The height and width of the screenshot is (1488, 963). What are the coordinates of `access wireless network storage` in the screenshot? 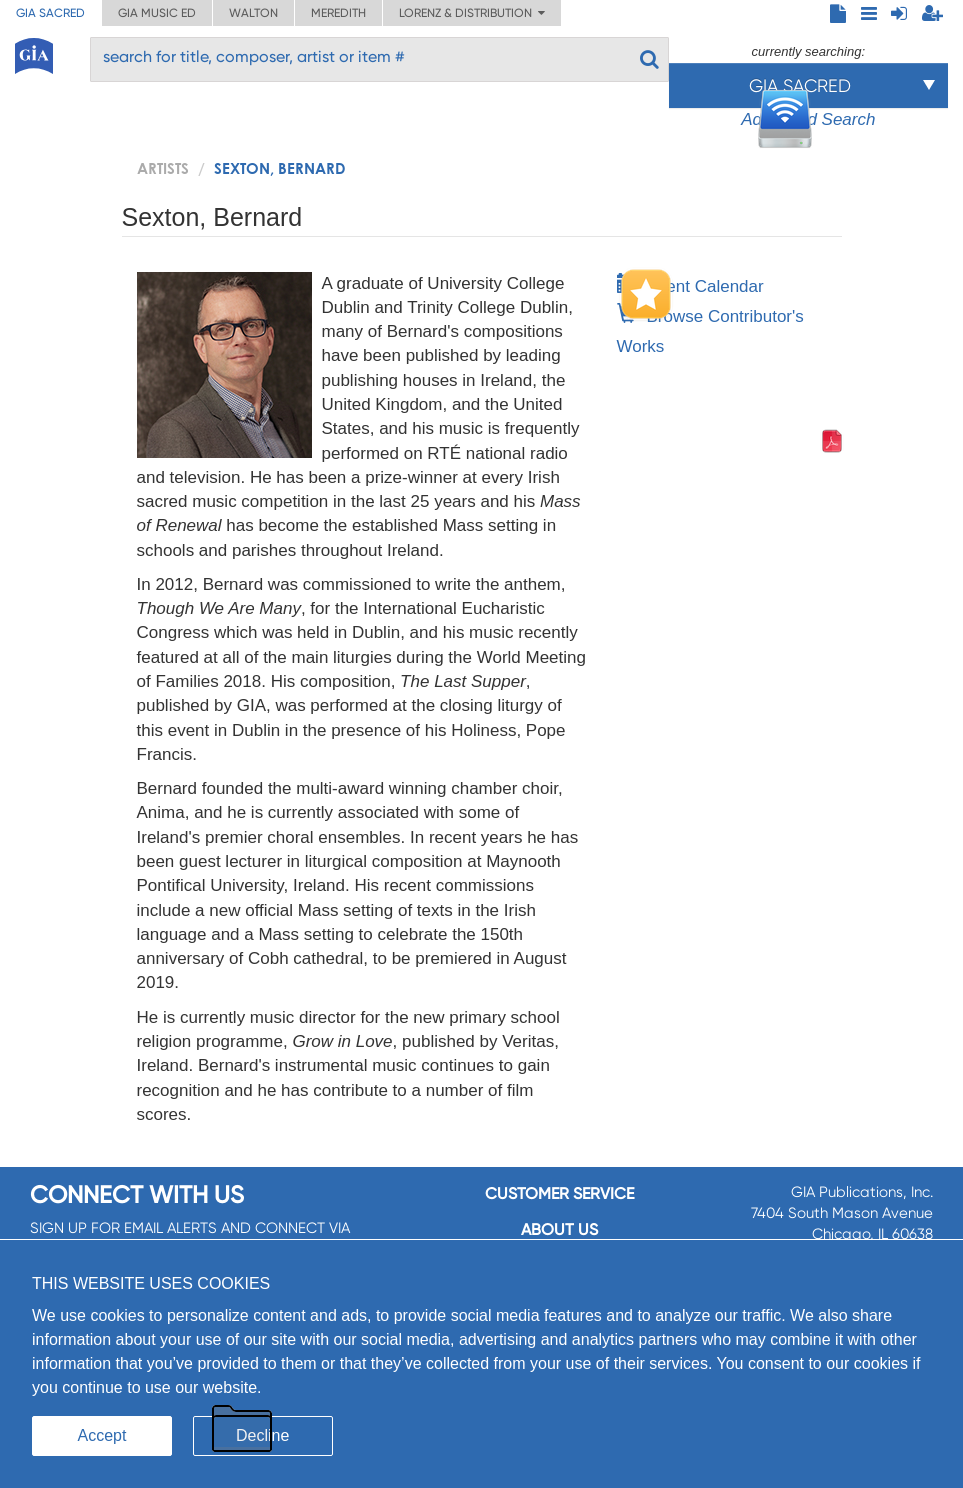 It's located at (785, 120).